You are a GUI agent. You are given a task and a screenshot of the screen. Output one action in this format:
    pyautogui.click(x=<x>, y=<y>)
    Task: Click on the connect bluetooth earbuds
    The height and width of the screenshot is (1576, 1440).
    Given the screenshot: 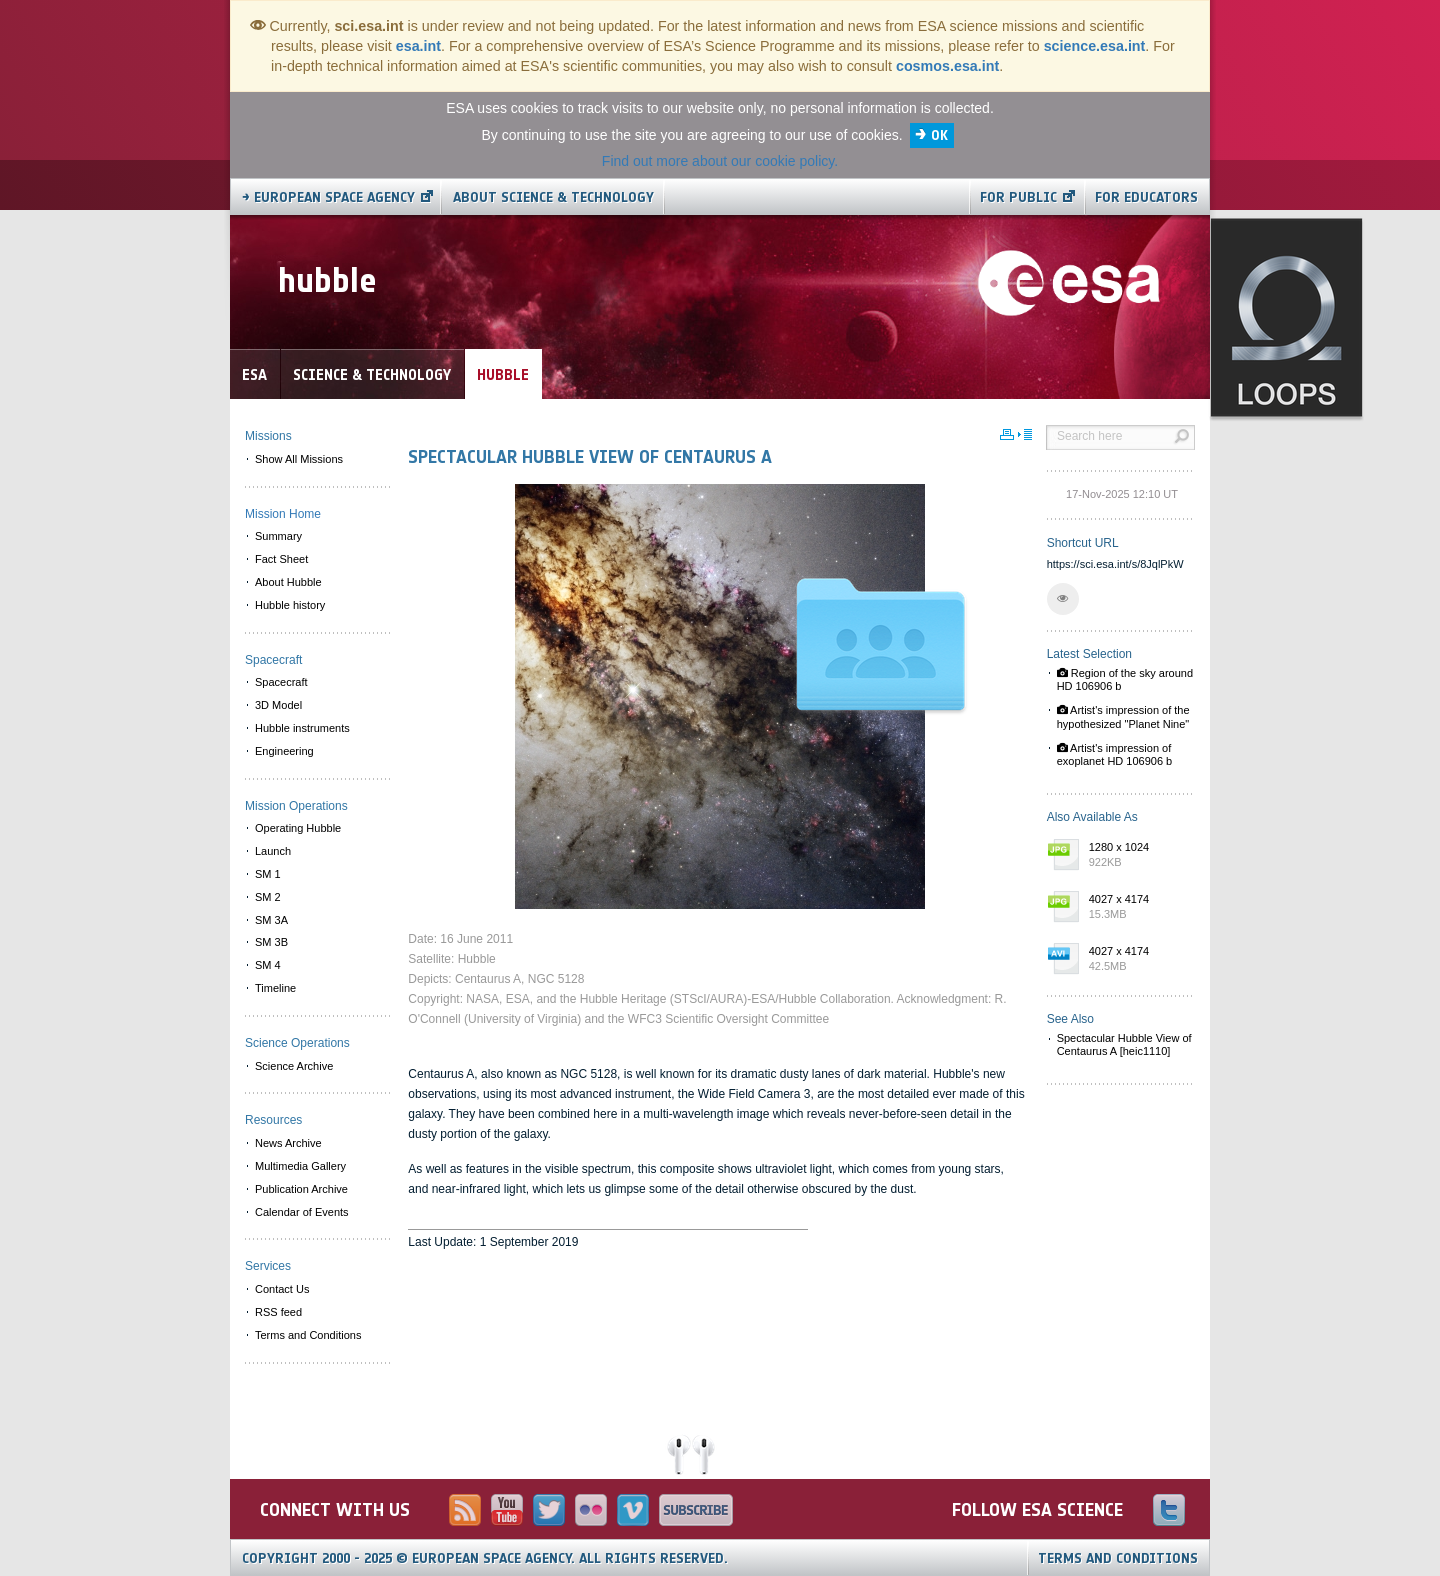 What is the action you would take?
    pyautogui.click(x=691, y=1455)
    